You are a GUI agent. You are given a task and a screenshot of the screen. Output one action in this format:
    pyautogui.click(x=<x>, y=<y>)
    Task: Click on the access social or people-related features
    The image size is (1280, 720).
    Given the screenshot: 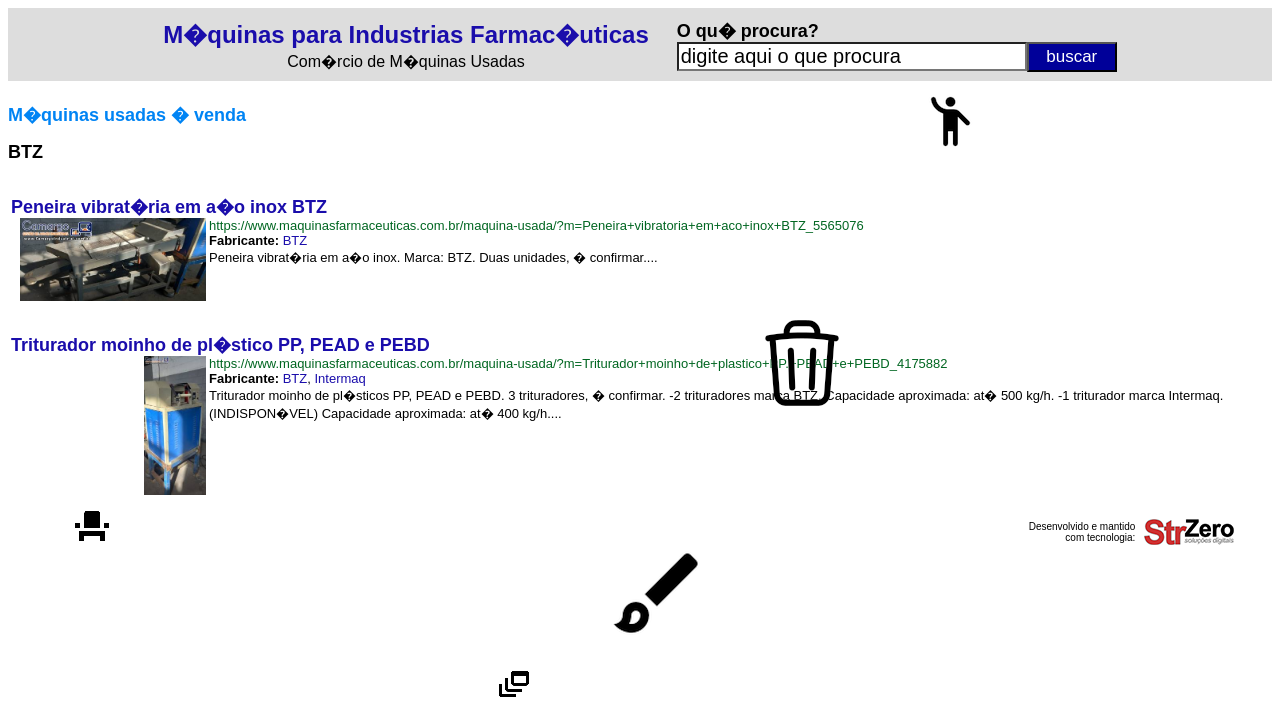 What is the action you would take?
    pyautogui.click(x=950, y=121)
    